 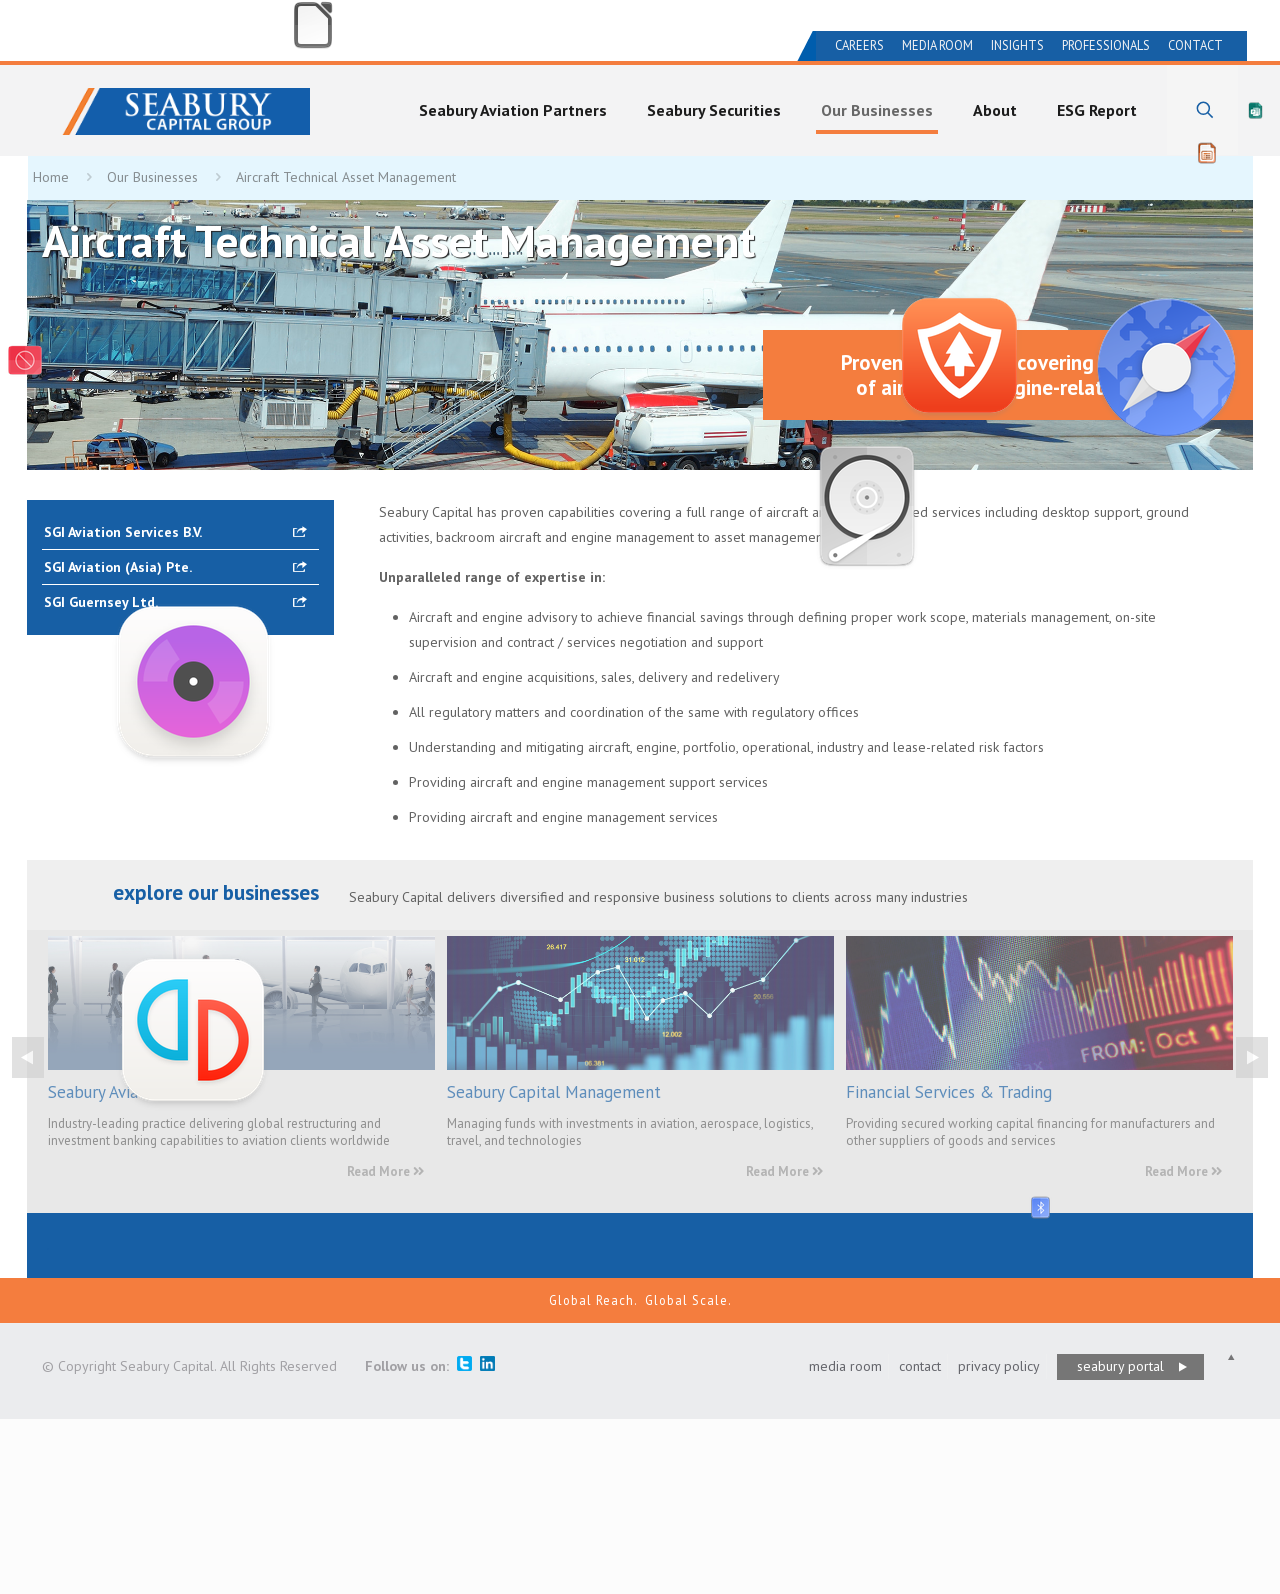 I want to click on libreoffice impress presentation template file, so click(x=1207, y=153).